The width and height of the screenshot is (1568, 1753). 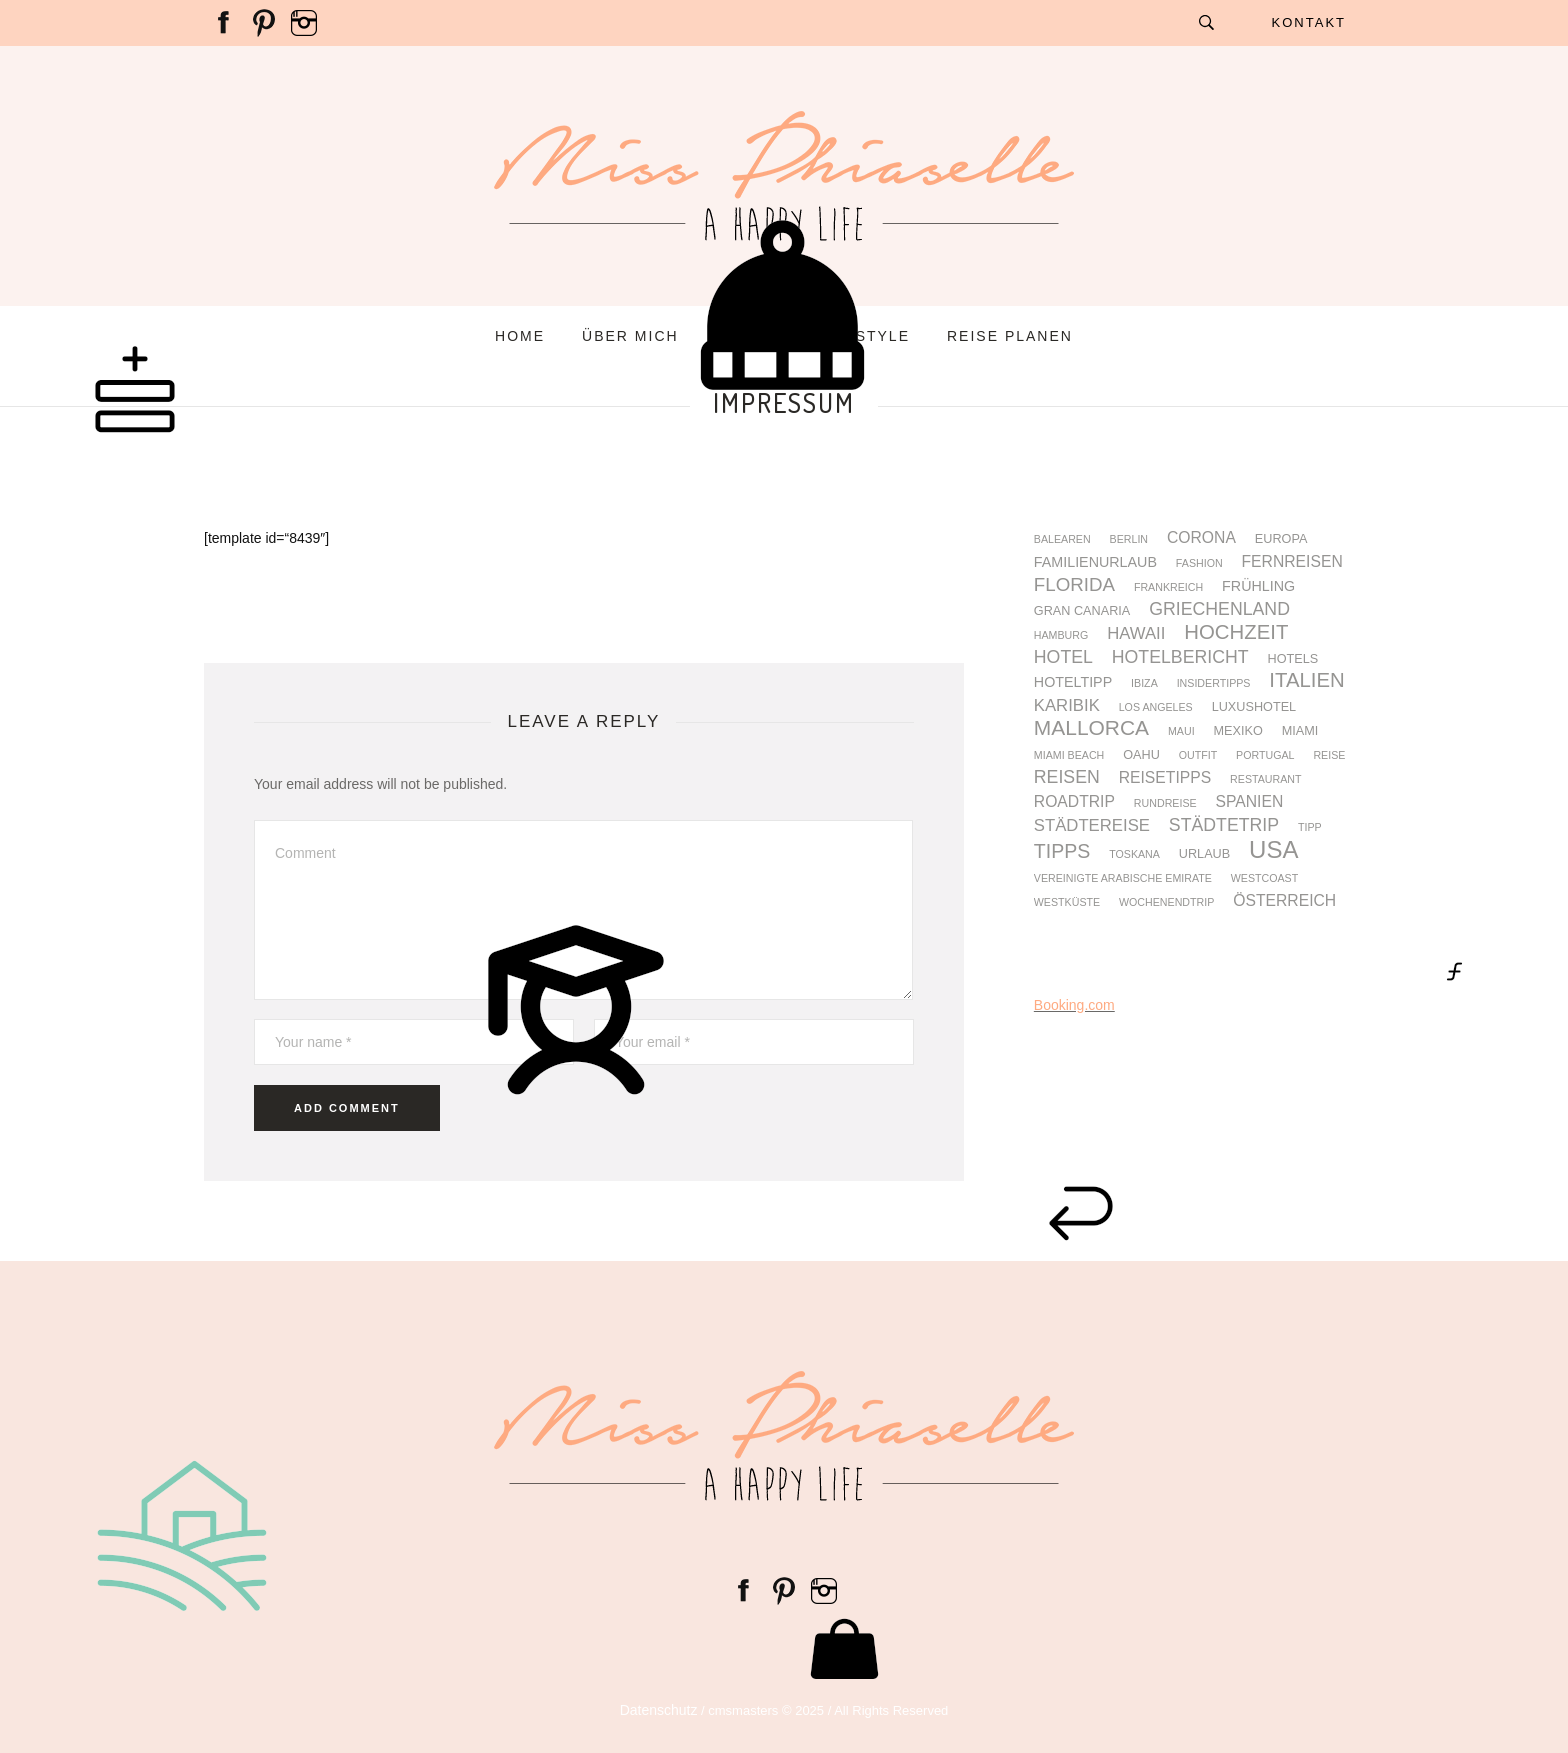 I want to click on view your shopping bag, so click(x=844, y=1652).